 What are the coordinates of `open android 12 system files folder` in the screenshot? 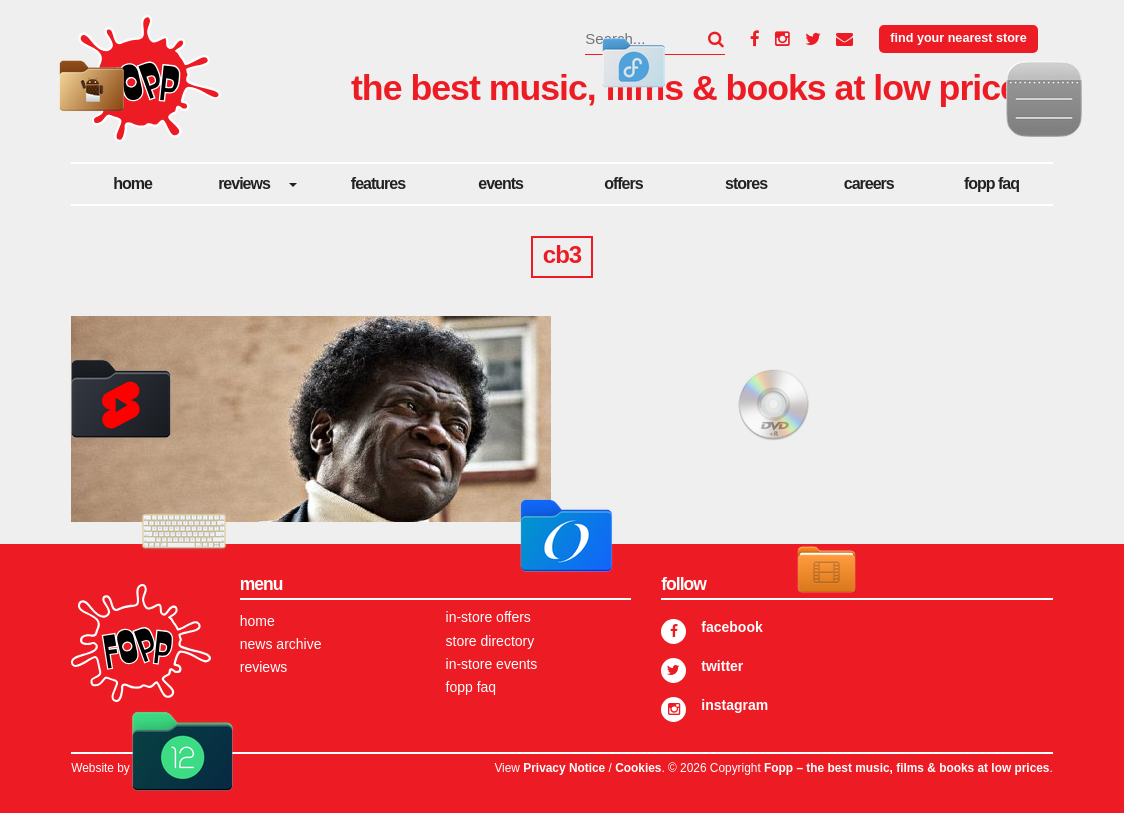 It's located at (182, 754).